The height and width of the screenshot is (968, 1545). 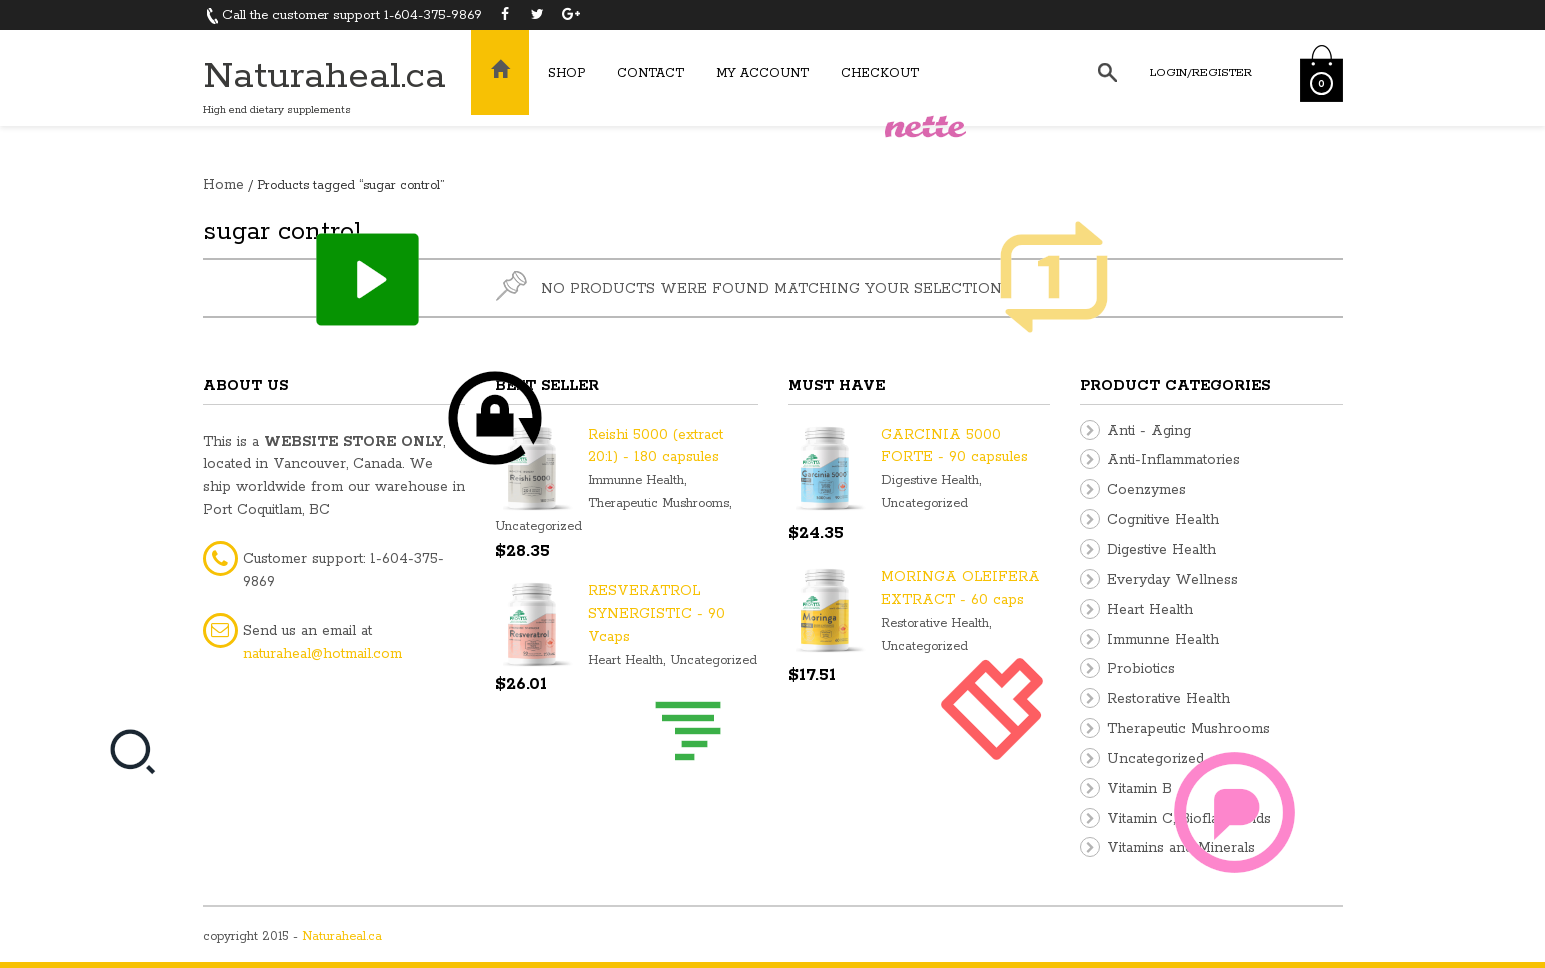 I want to click on screen rotation is locked, so click(x=495, y=418).